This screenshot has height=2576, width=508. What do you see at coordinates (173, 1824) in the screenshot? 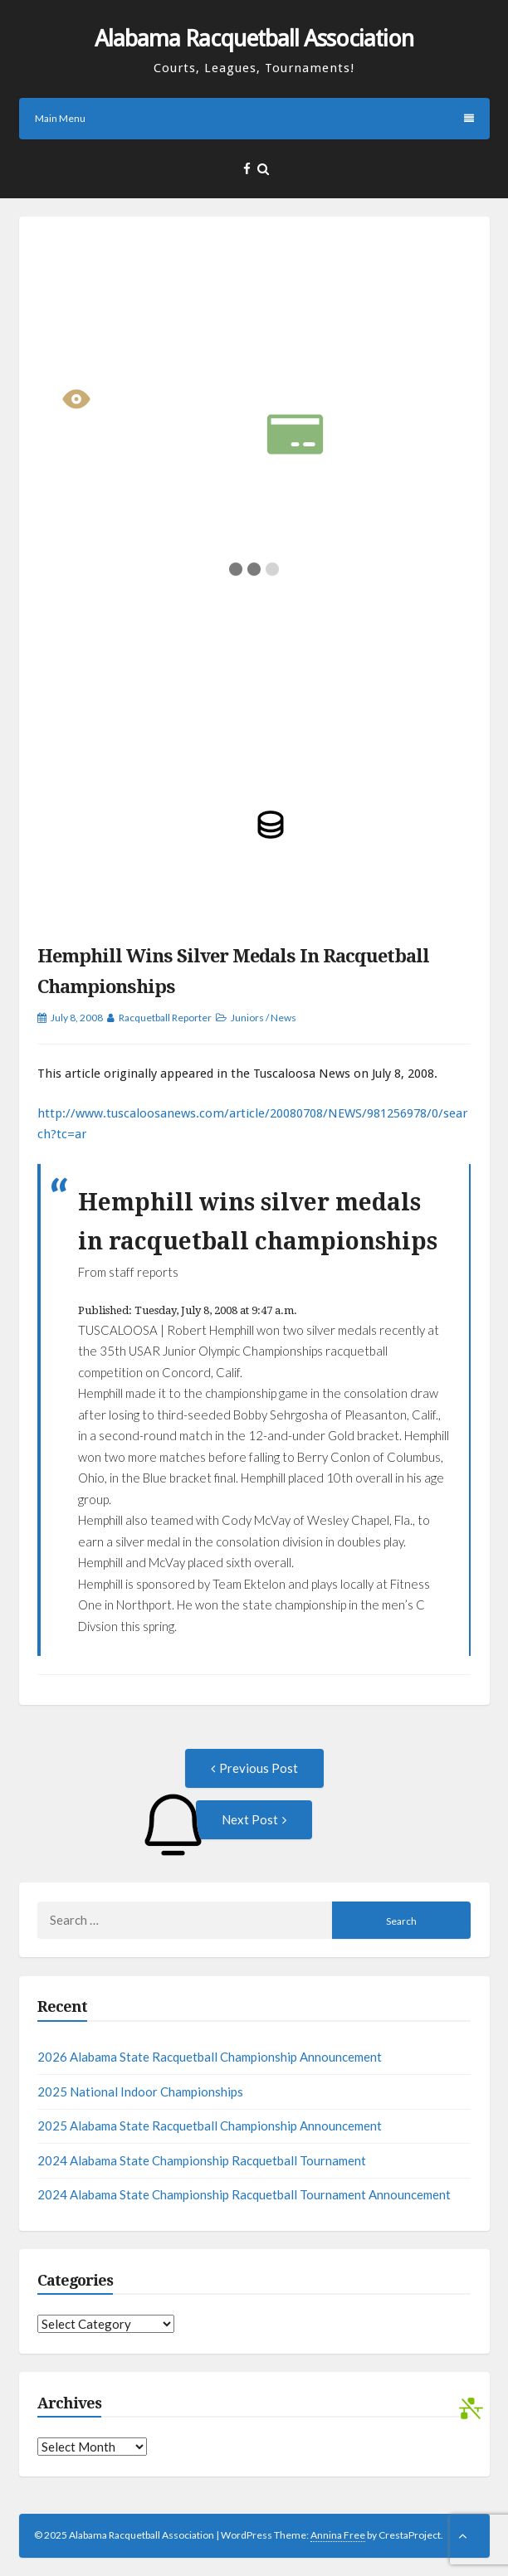
I see `view notifications` at bounding box center [173, 1824].